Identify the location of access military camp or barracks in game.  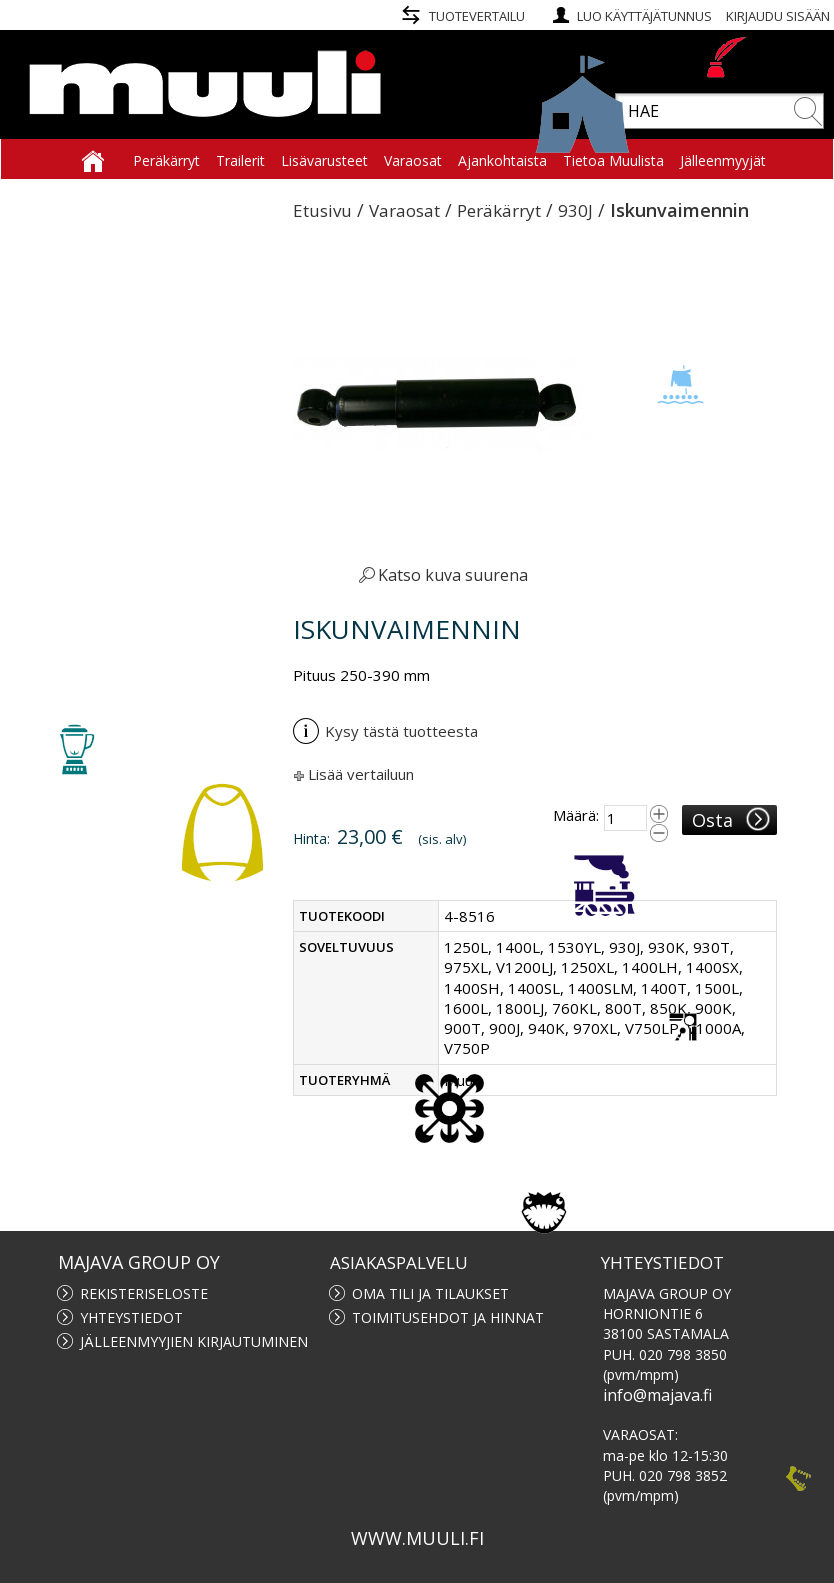
(582, 103).